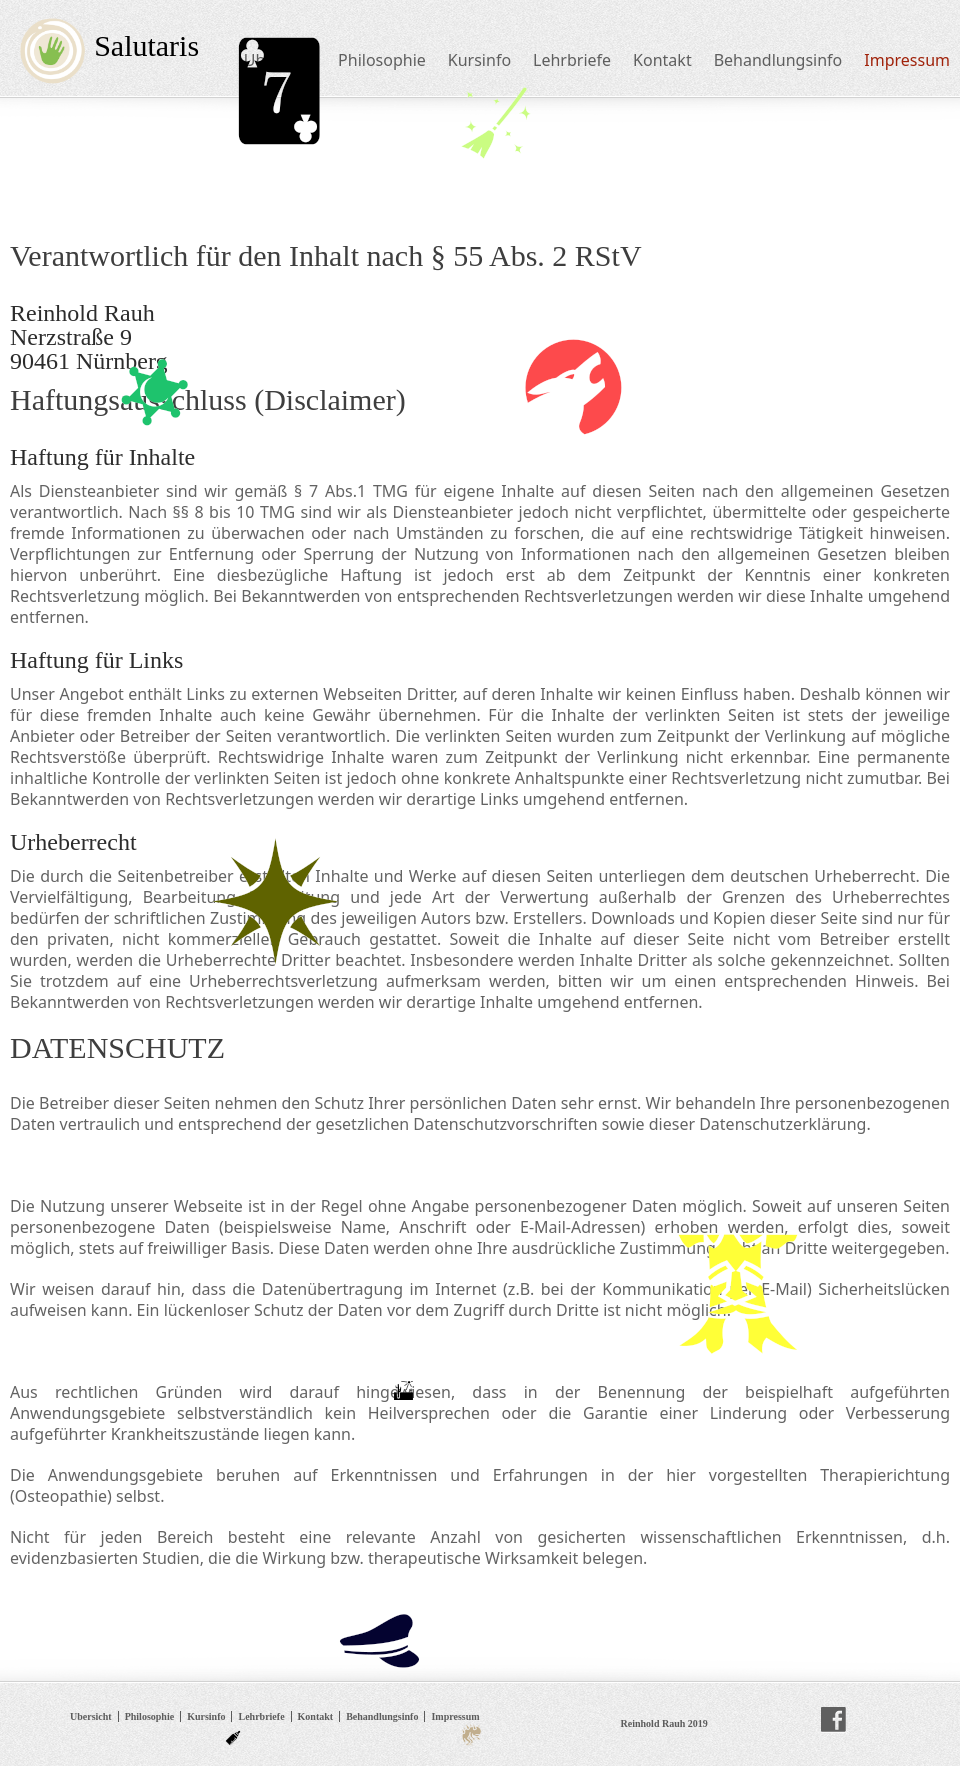 This screenshot has height=1766, width=960. Describe the element at coordinates (233, 1738) in the screenshot. I see `track baby feeding schedule` at that location.